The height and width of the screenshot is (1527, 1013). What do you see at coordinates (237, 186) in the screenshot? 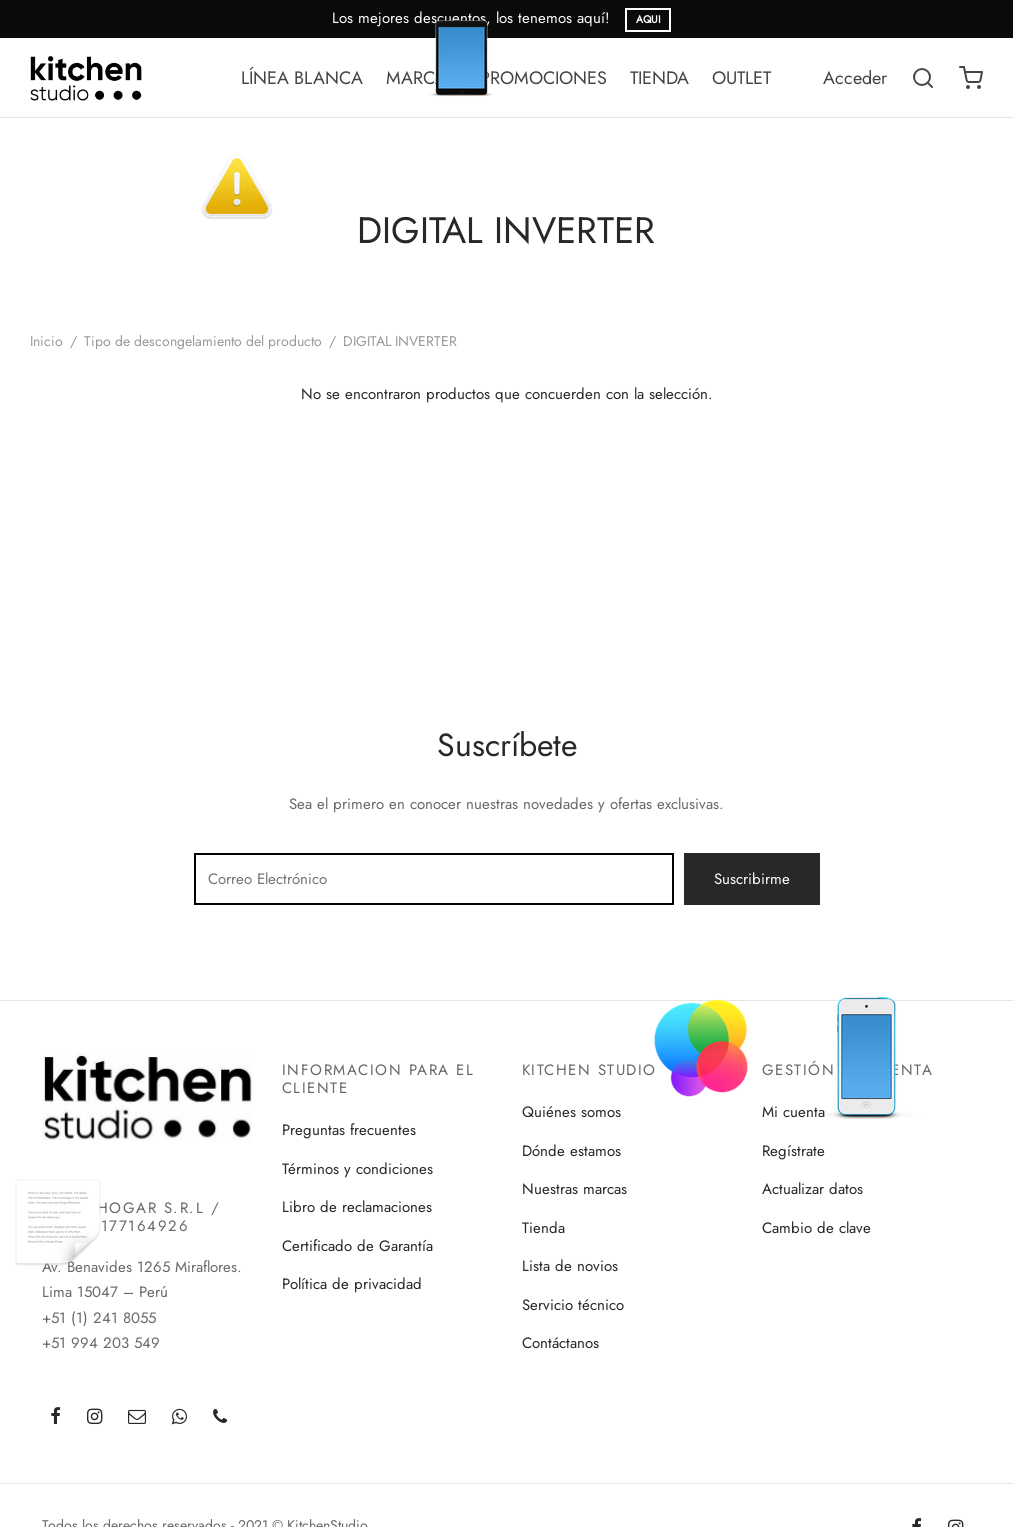
I see `open diagnostics reporter to view system issues` at bounding box center [237, 186].